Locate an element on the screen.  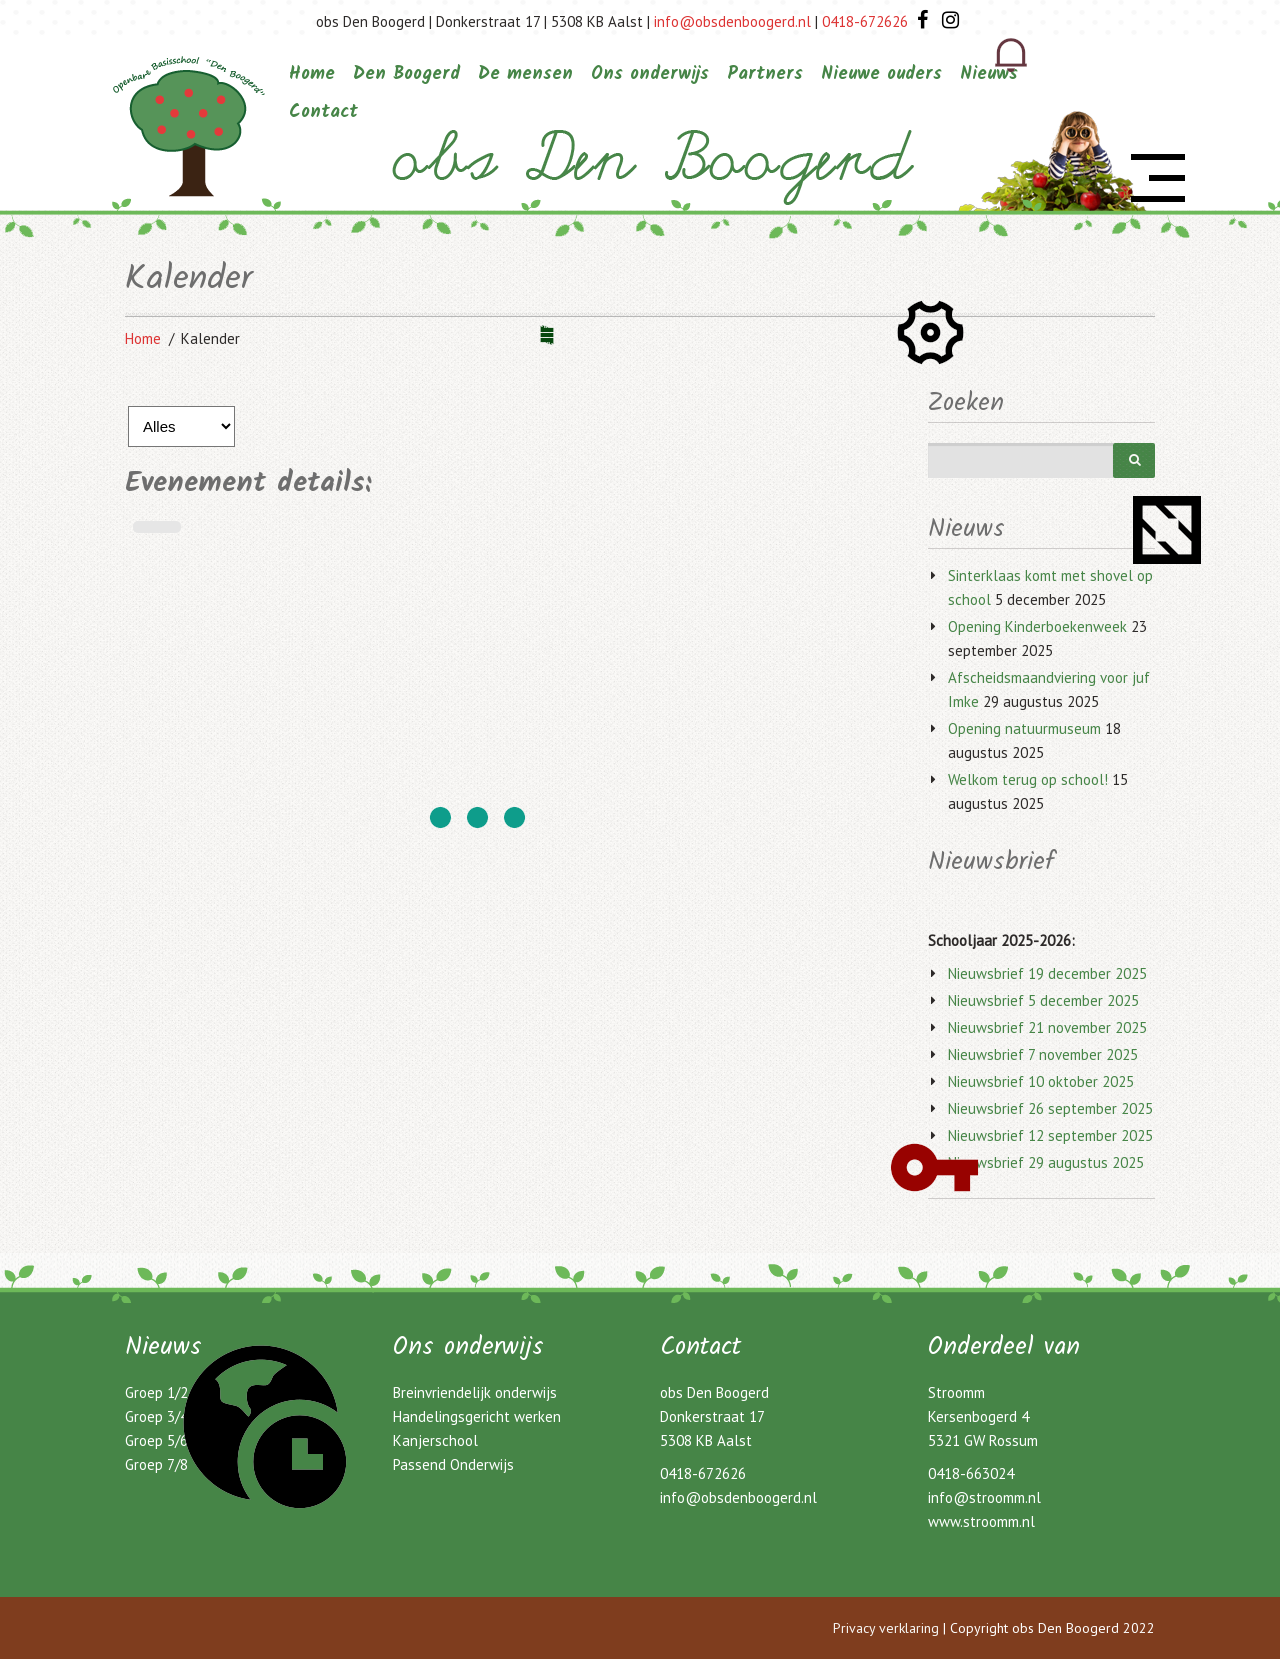
view notifications is located at coordinates (1011, 54).